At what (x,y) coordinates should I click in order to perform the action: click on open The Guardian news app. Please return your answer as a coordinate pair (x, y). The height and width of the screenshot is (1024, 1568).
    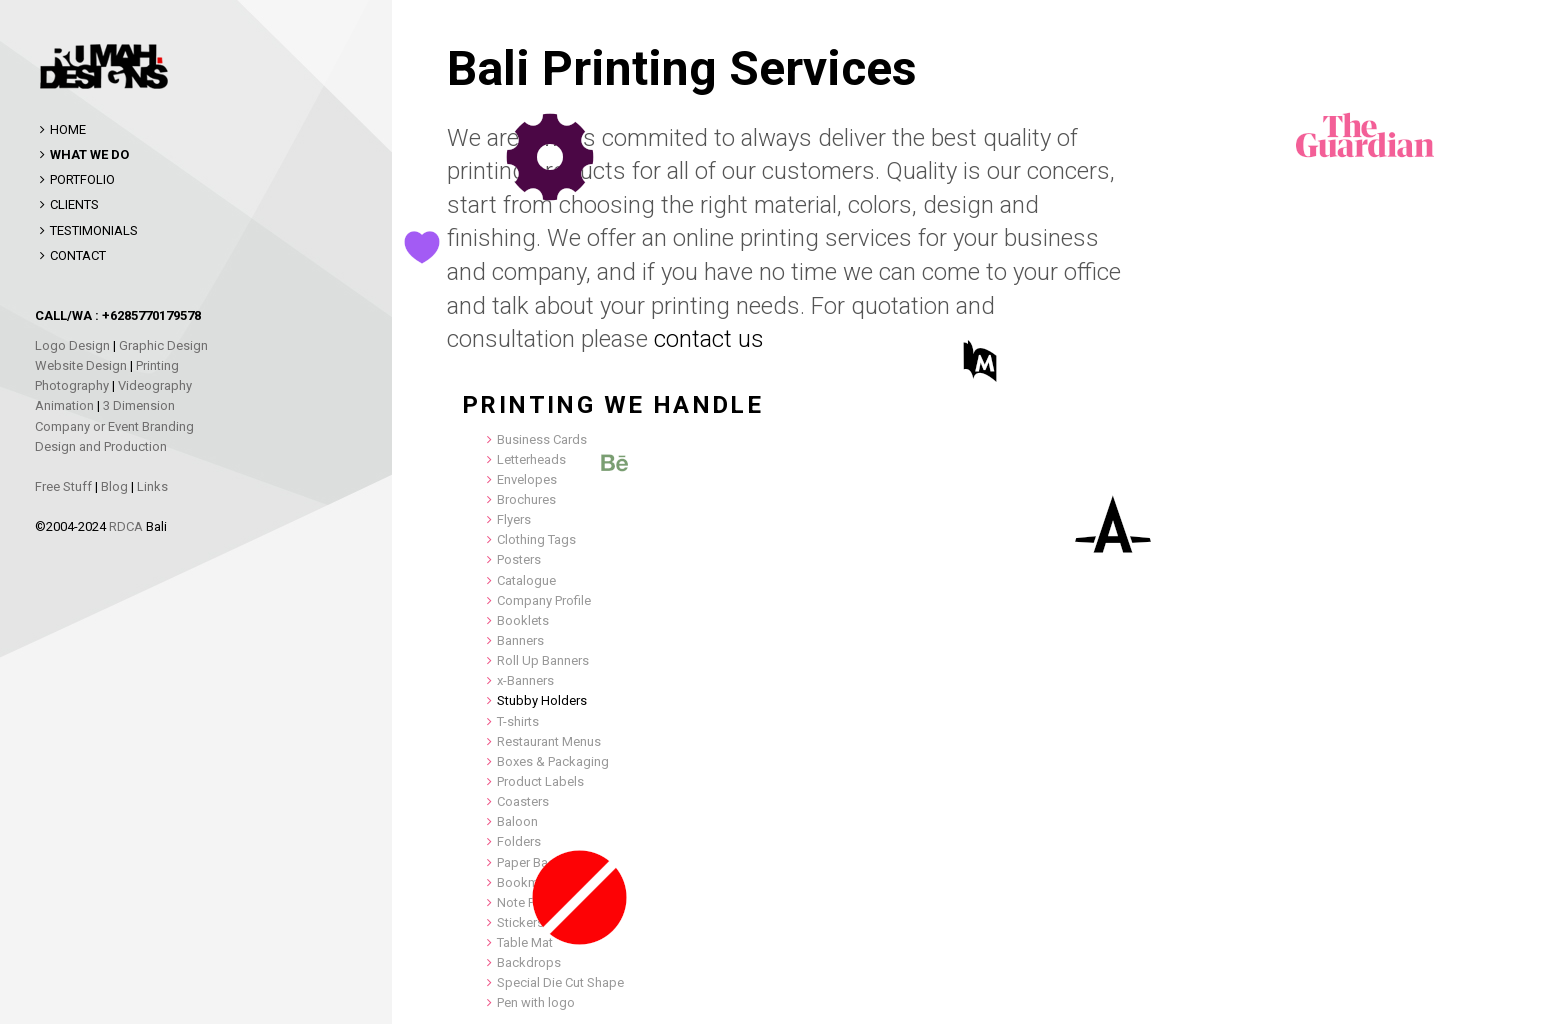
    Looking at the image, I should click on (1365, 135).